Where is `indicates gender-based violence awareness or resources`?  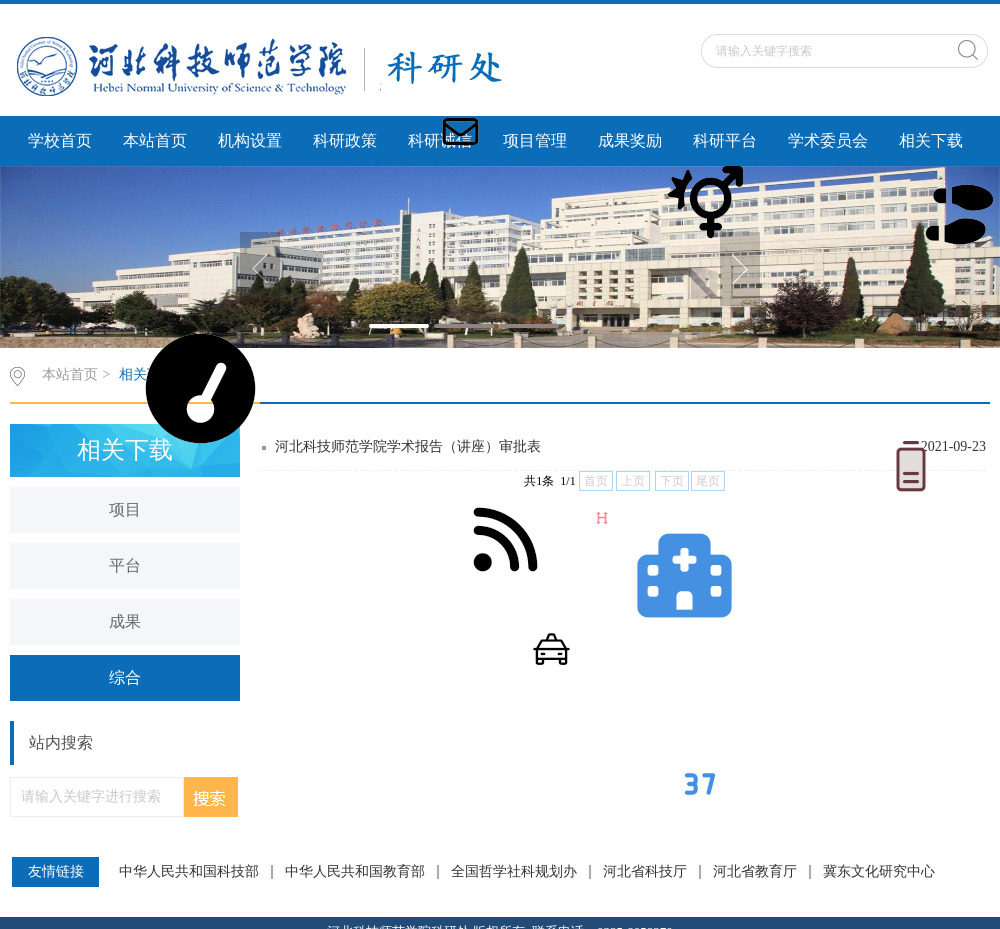
indicates gender-based violence awareness or resources is located at coordinates (705, 204).